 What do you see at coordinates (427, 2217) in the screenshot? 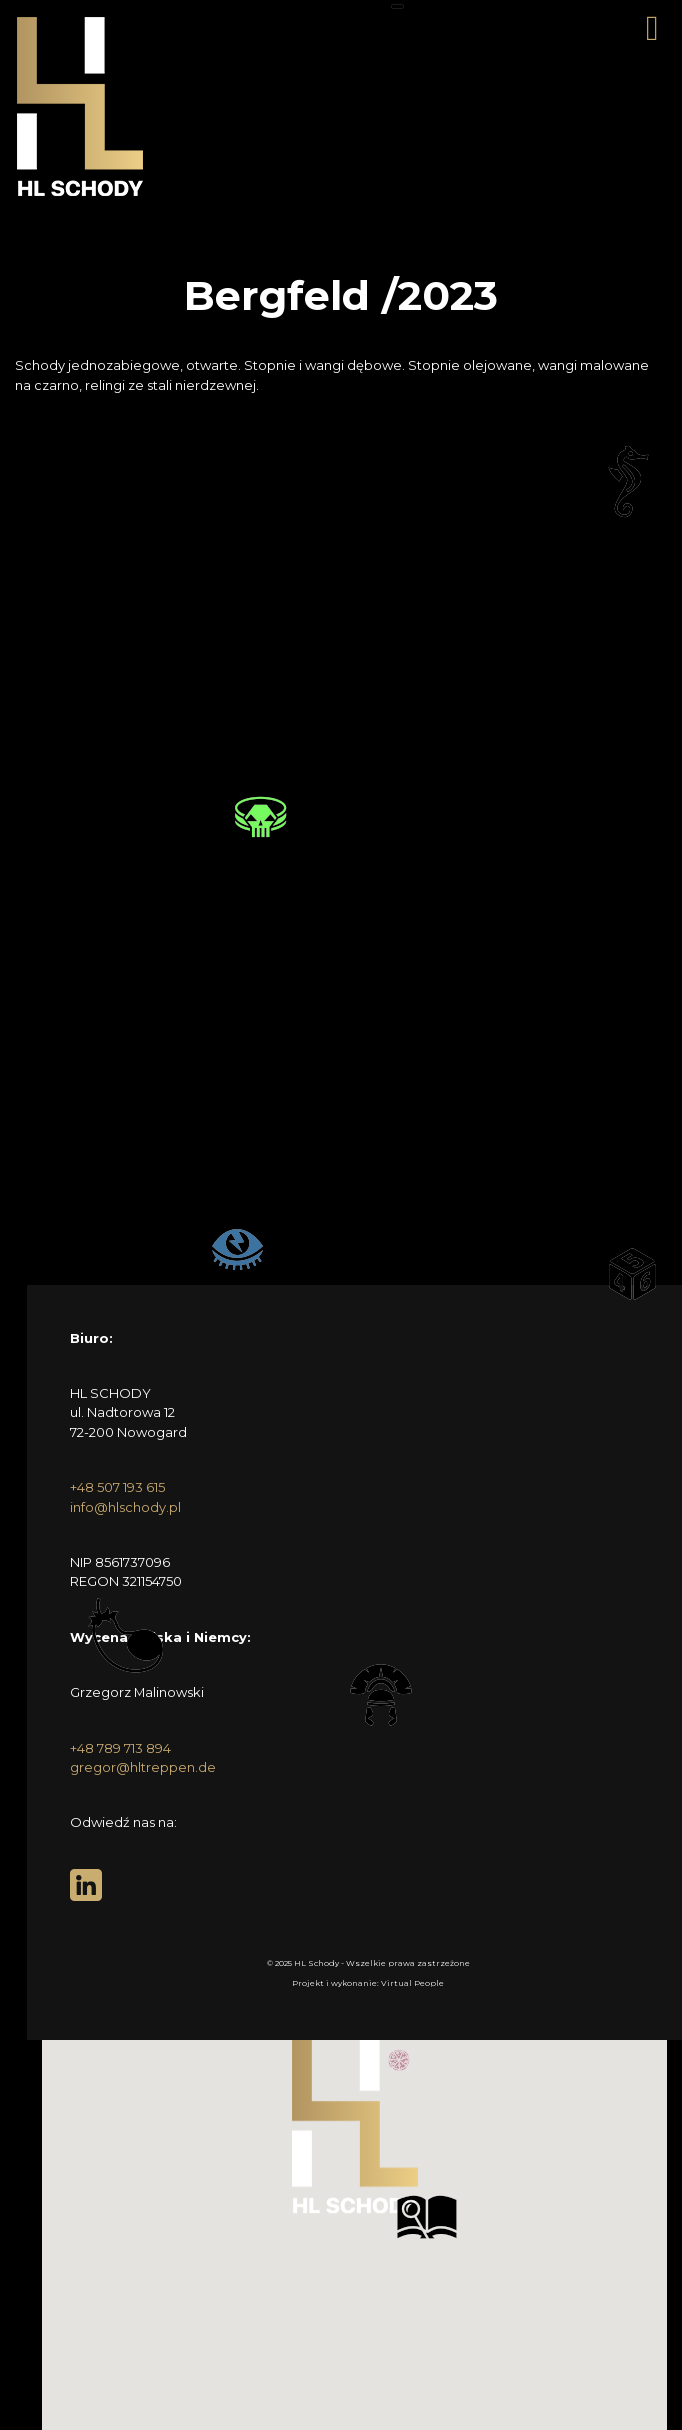
I see `search through archived documents` at bounding box center [427, 2217].